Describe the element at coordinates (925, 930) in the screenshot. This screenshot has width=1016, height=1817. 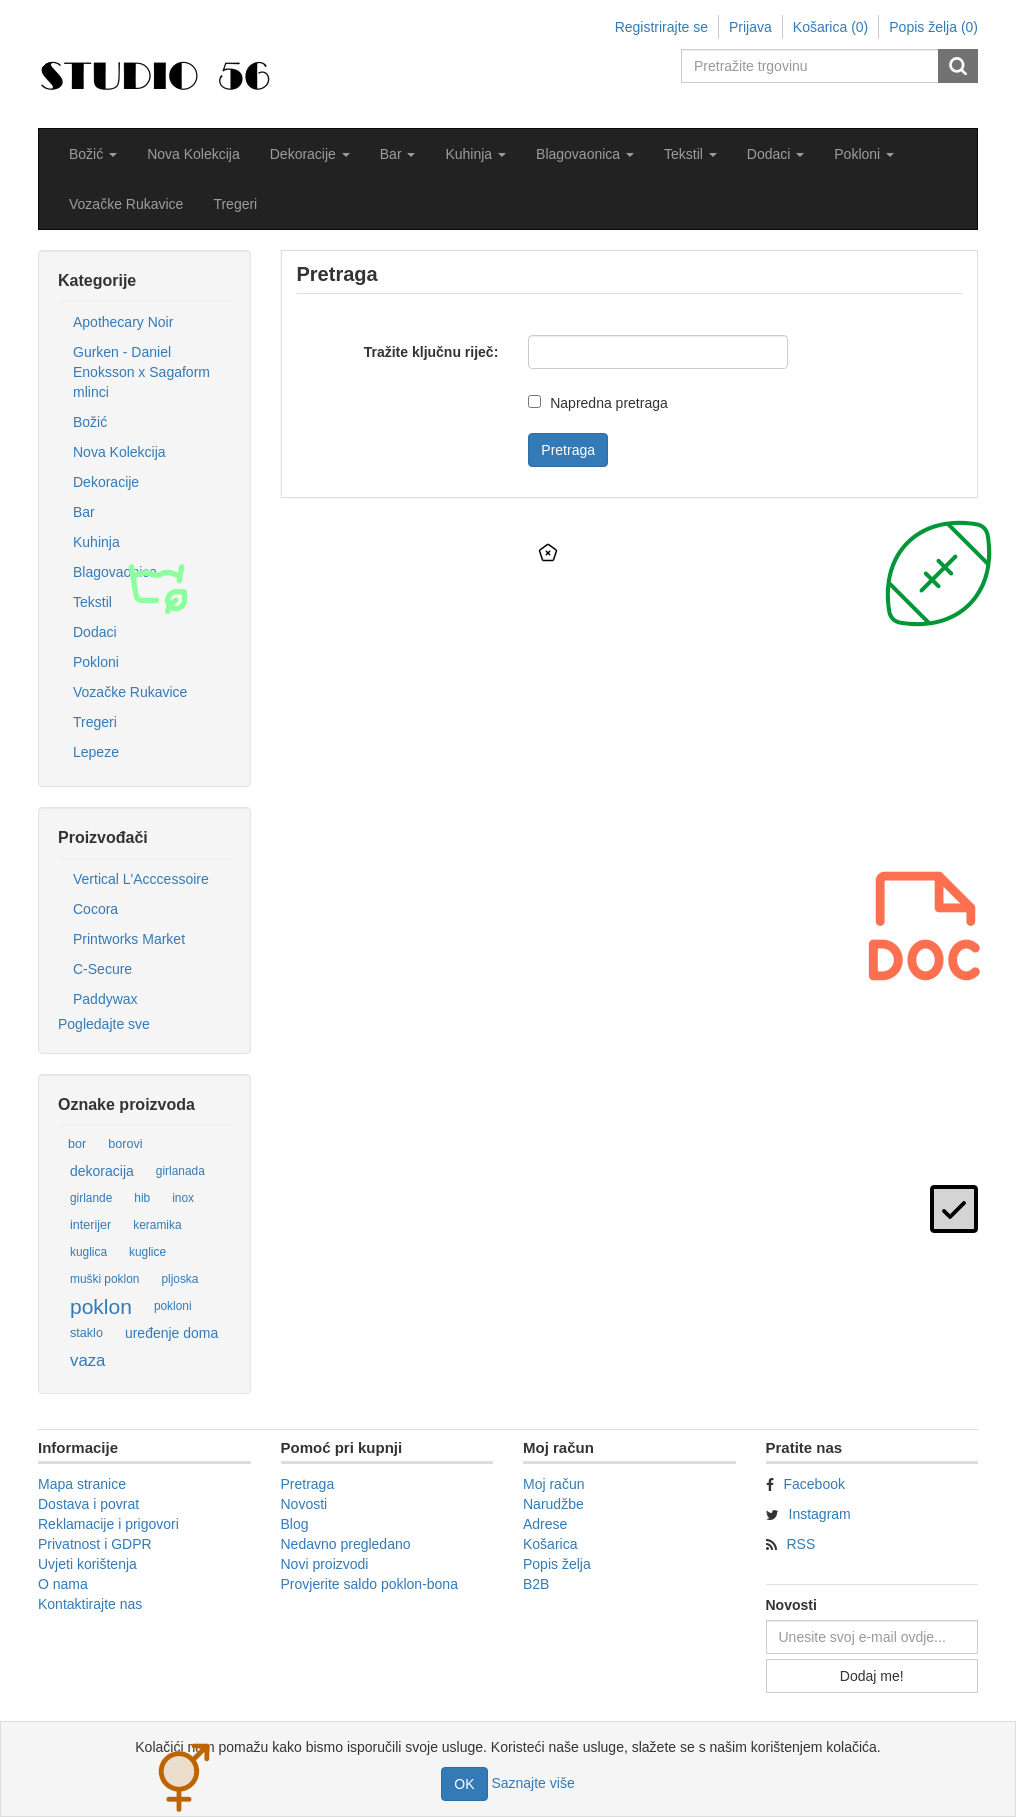
I see `open a document file` at that location.